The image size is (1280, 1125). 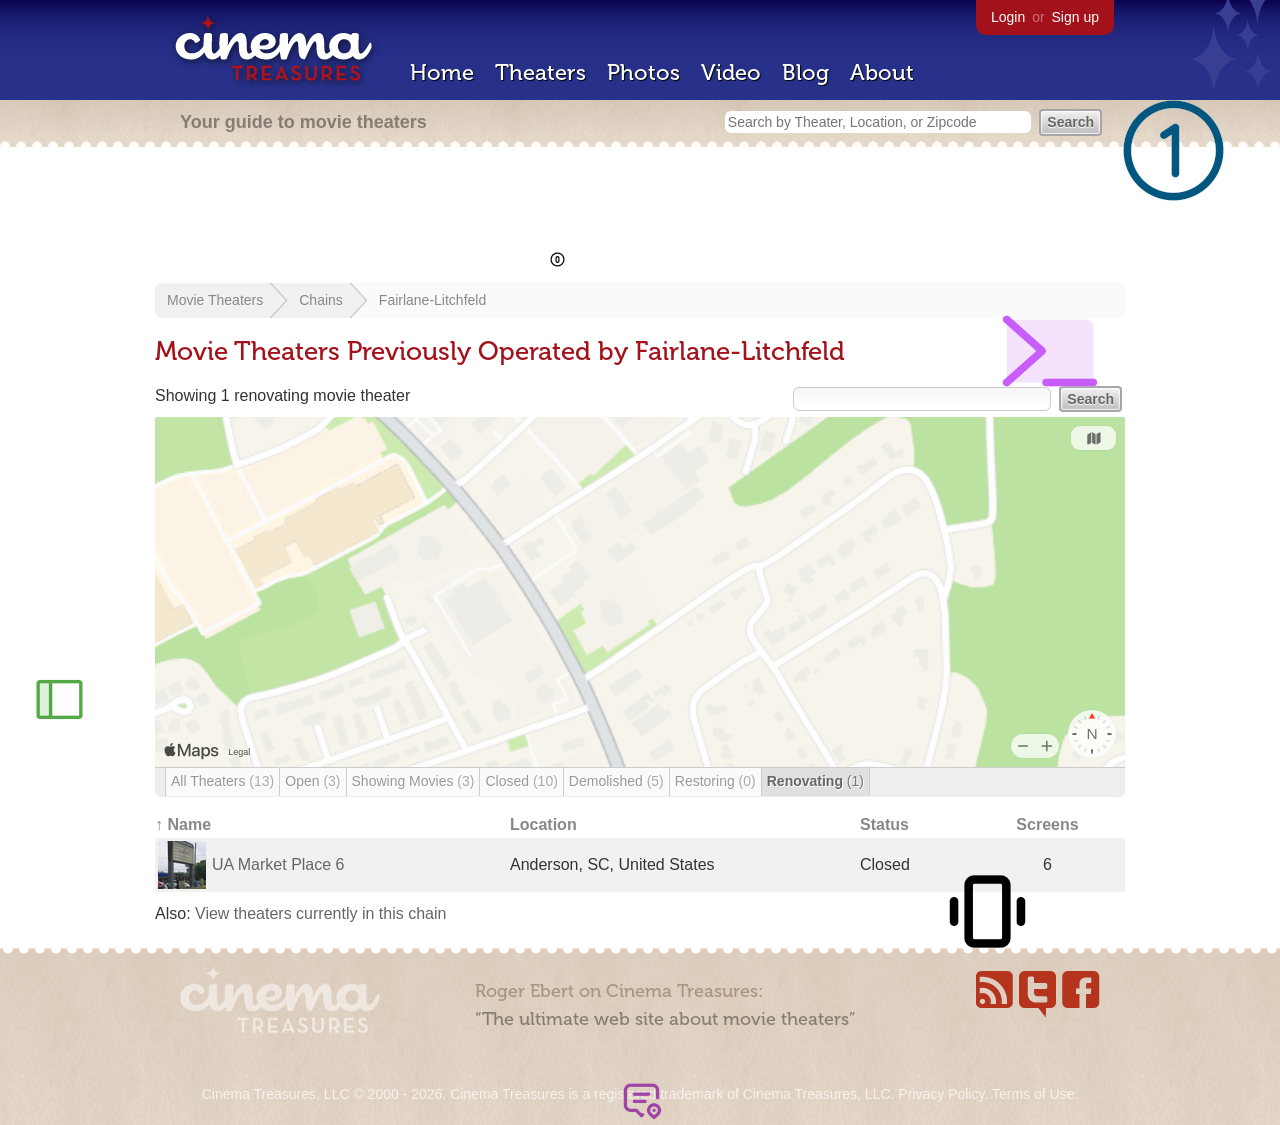 I want to click on enable vibrate mode on your device, so click(x=987, y=911).